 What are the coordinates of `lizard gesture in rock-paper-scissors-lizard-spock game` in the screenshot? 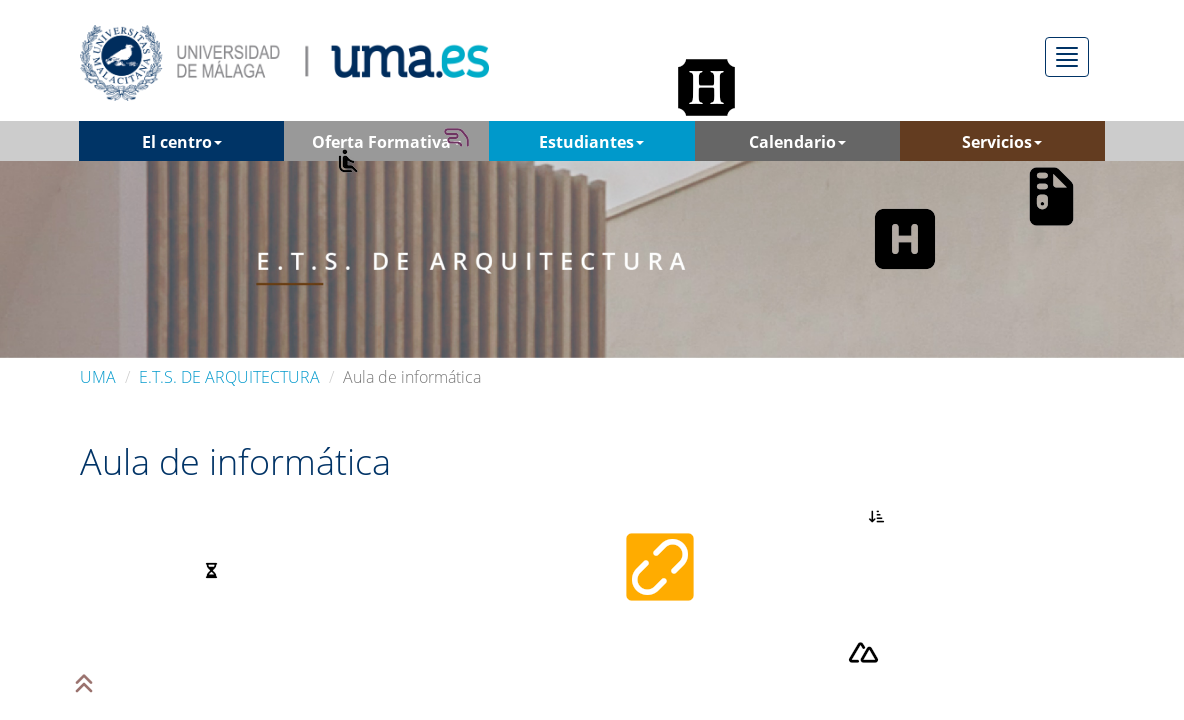 It's located at (456, 137).